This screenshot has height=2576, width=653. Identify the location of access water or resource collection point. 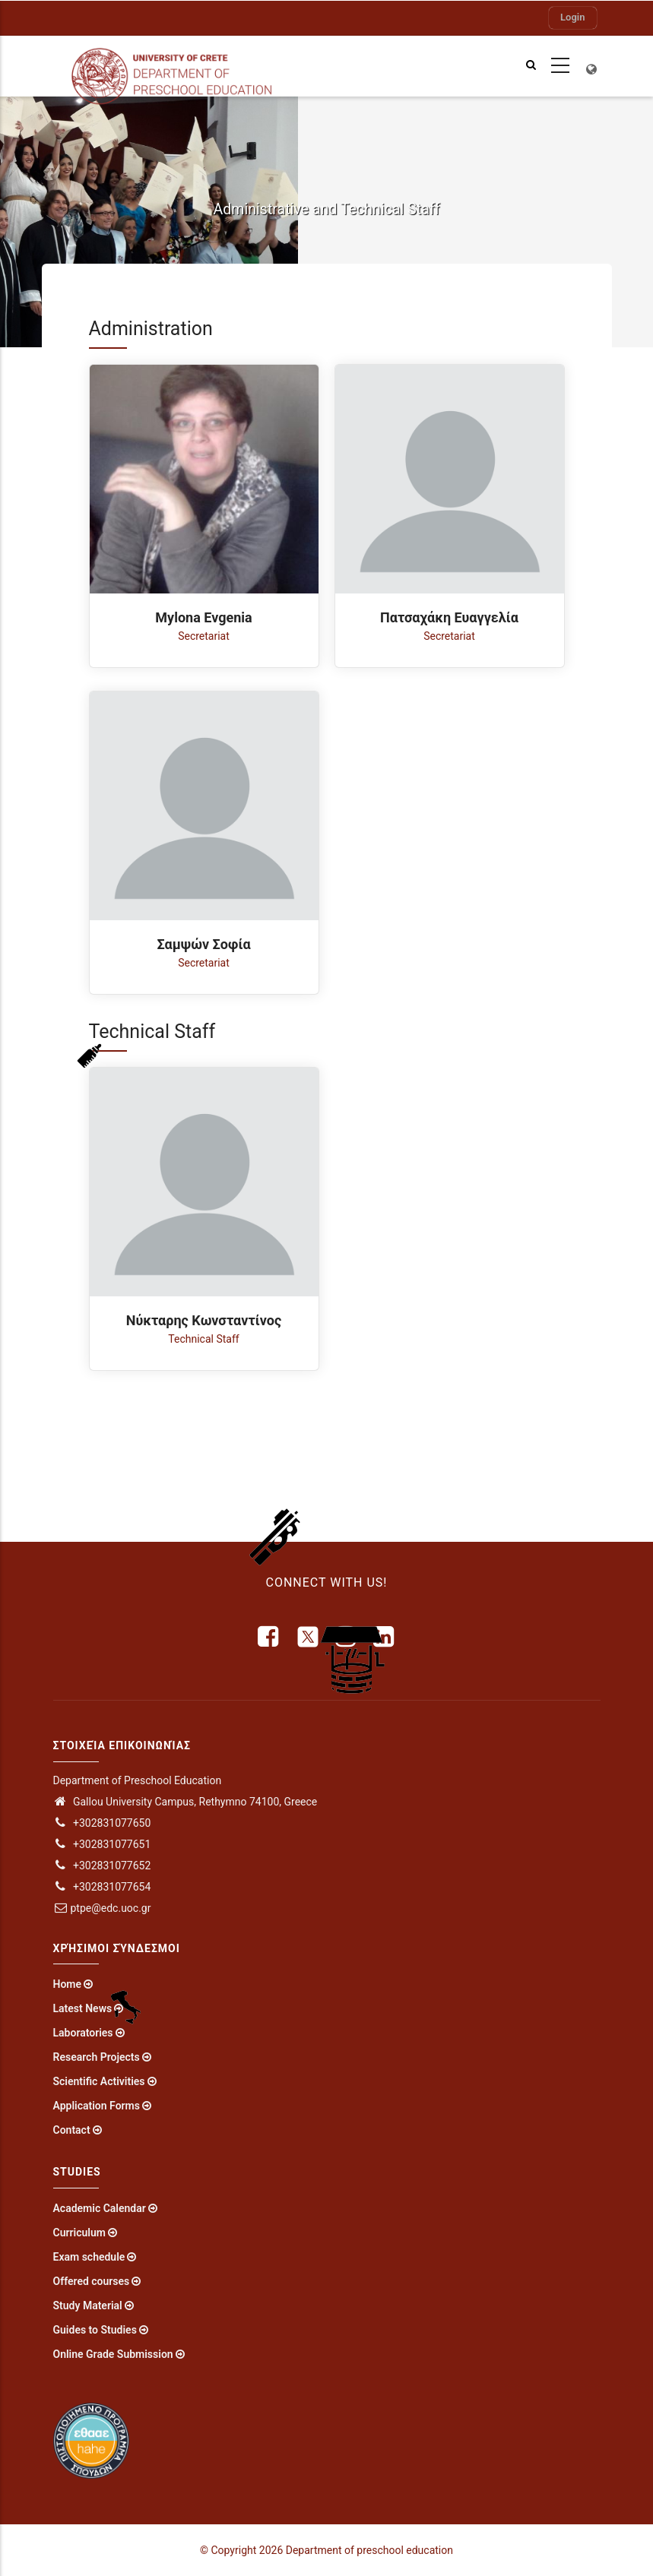
(351, 1660).